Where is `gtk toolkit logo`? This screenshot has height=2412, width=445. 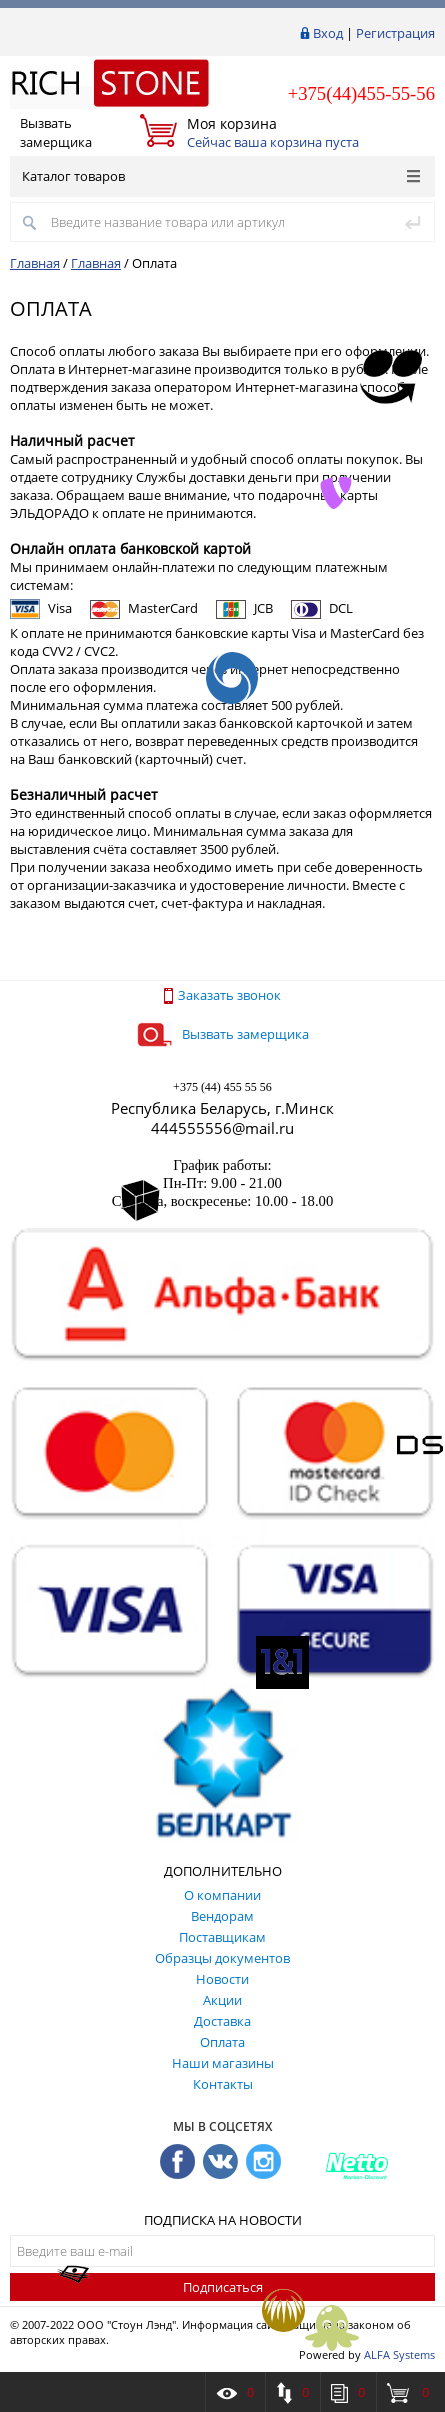
gtk toolkit logo is located at coordinates (140, 1200).